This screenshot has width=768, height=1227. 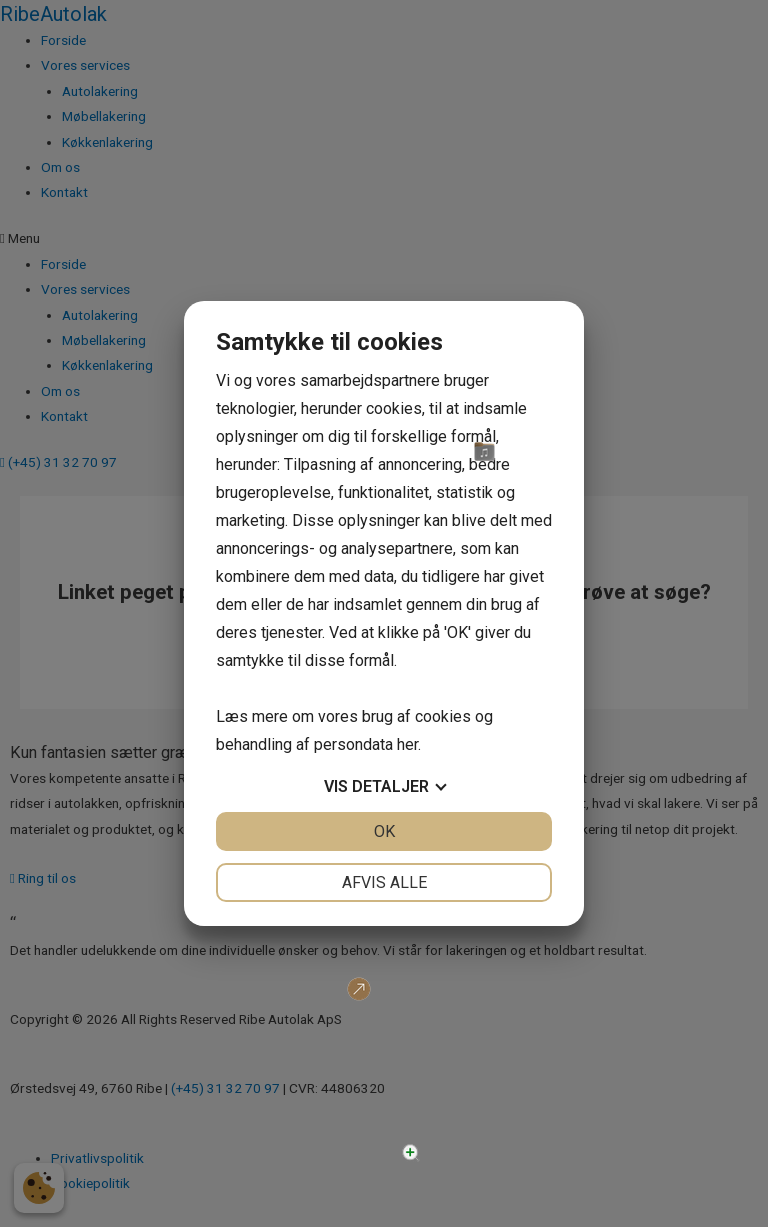 I want to click on zoom in on the current view, so click(x=411, y=1153).